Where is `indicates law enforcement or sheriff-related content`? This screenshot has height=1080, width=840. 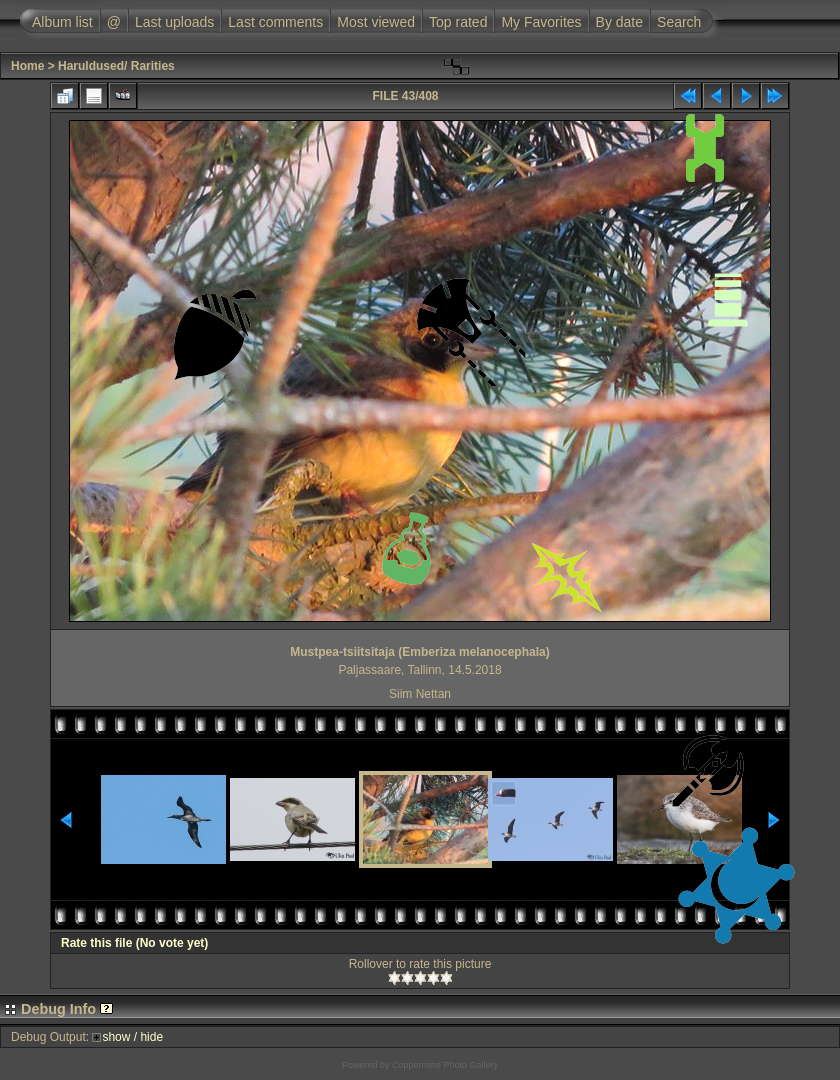 indicates law enforcement or sheriff-related content is located at coordinates (737, 885).